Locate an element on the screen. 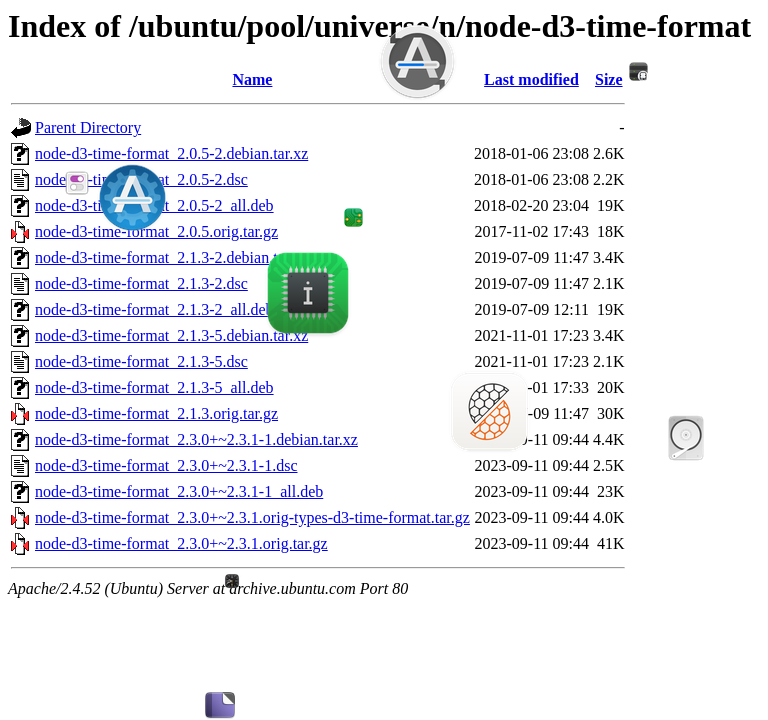 The height and width of the screenshot is (720, 768). open disk management utility is located at coordinates (686, 438).